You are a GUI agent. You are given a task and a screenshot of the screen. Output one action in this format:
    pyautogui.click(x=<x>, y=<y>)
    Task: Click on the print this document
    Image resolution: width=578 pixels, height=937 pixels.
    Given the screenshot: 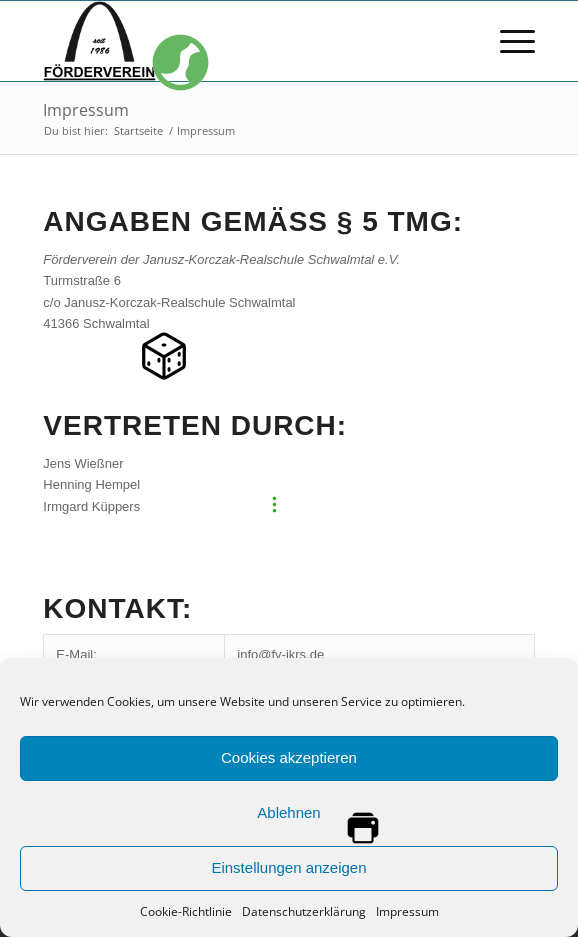 What is the action you would take?
    pyautogui.click(x=363, y=828)
    